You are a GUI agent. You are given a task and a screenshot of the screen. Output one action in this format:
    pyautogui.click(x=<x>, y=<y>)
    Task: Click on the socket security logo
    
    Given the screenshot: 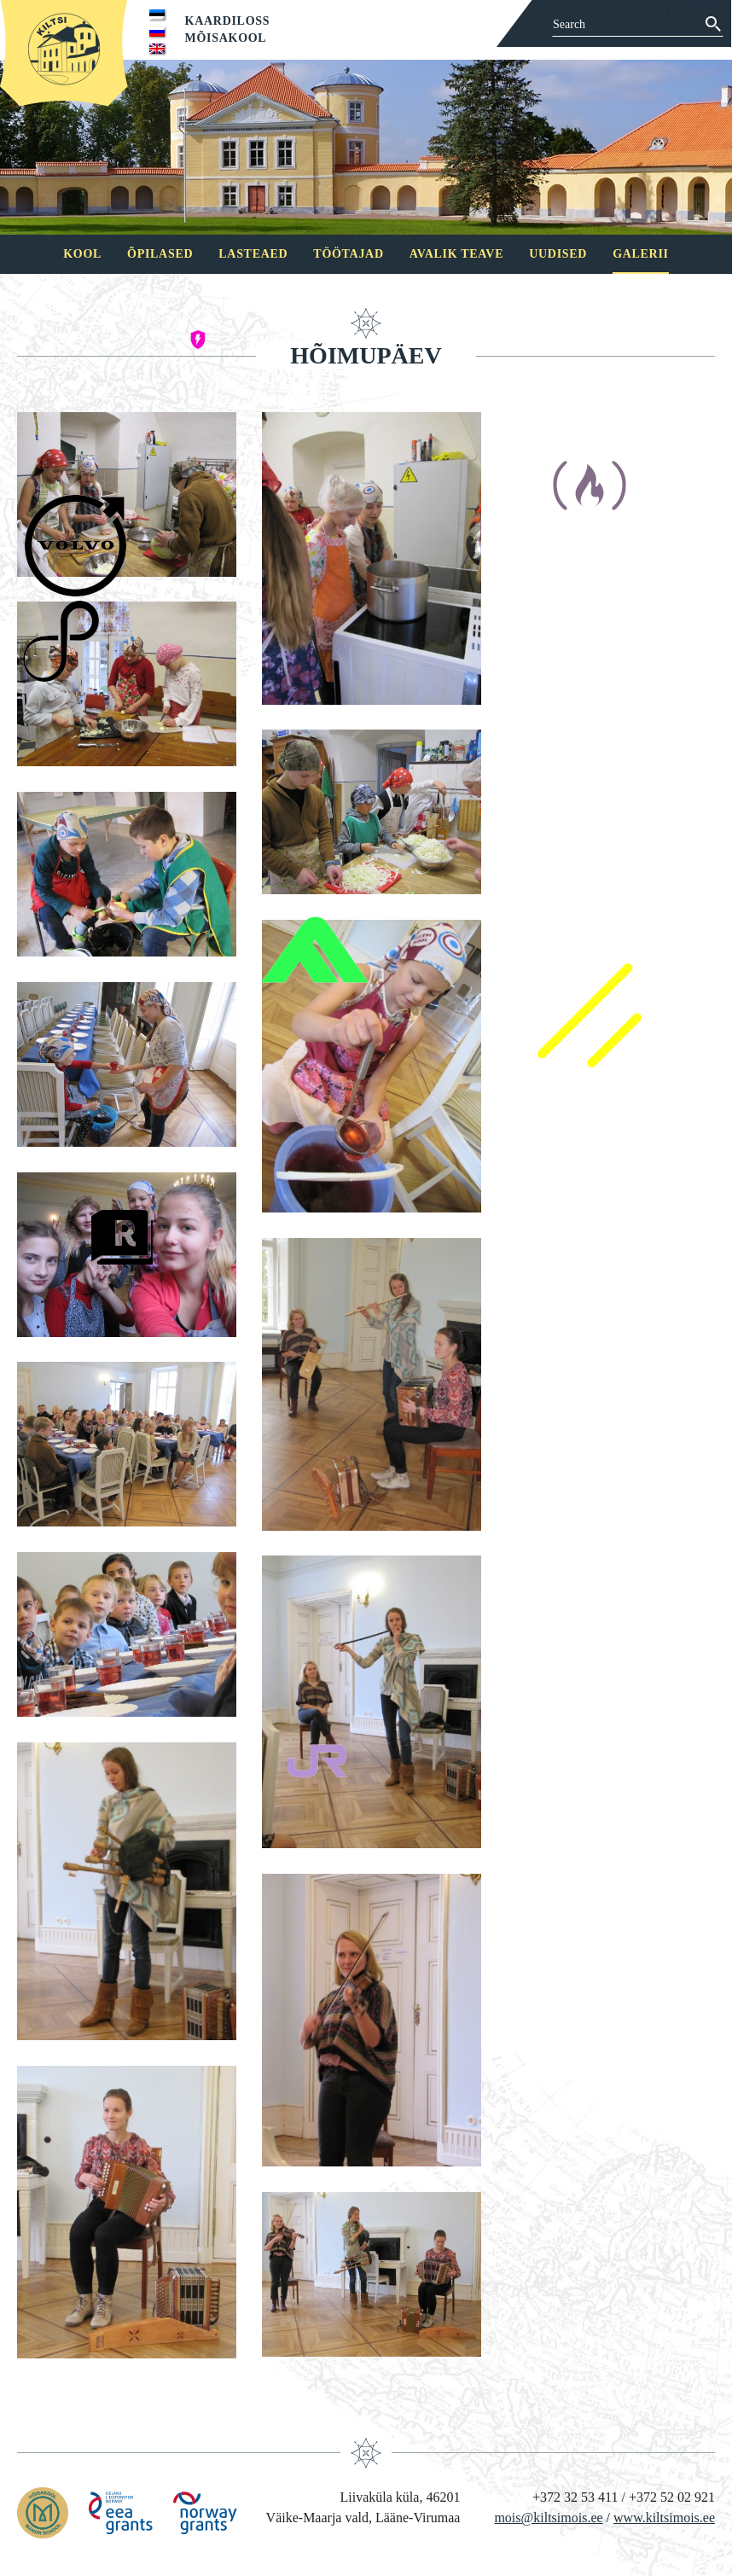 What is the action you would take?
    pyautogui.click(x=198, y=340)
    